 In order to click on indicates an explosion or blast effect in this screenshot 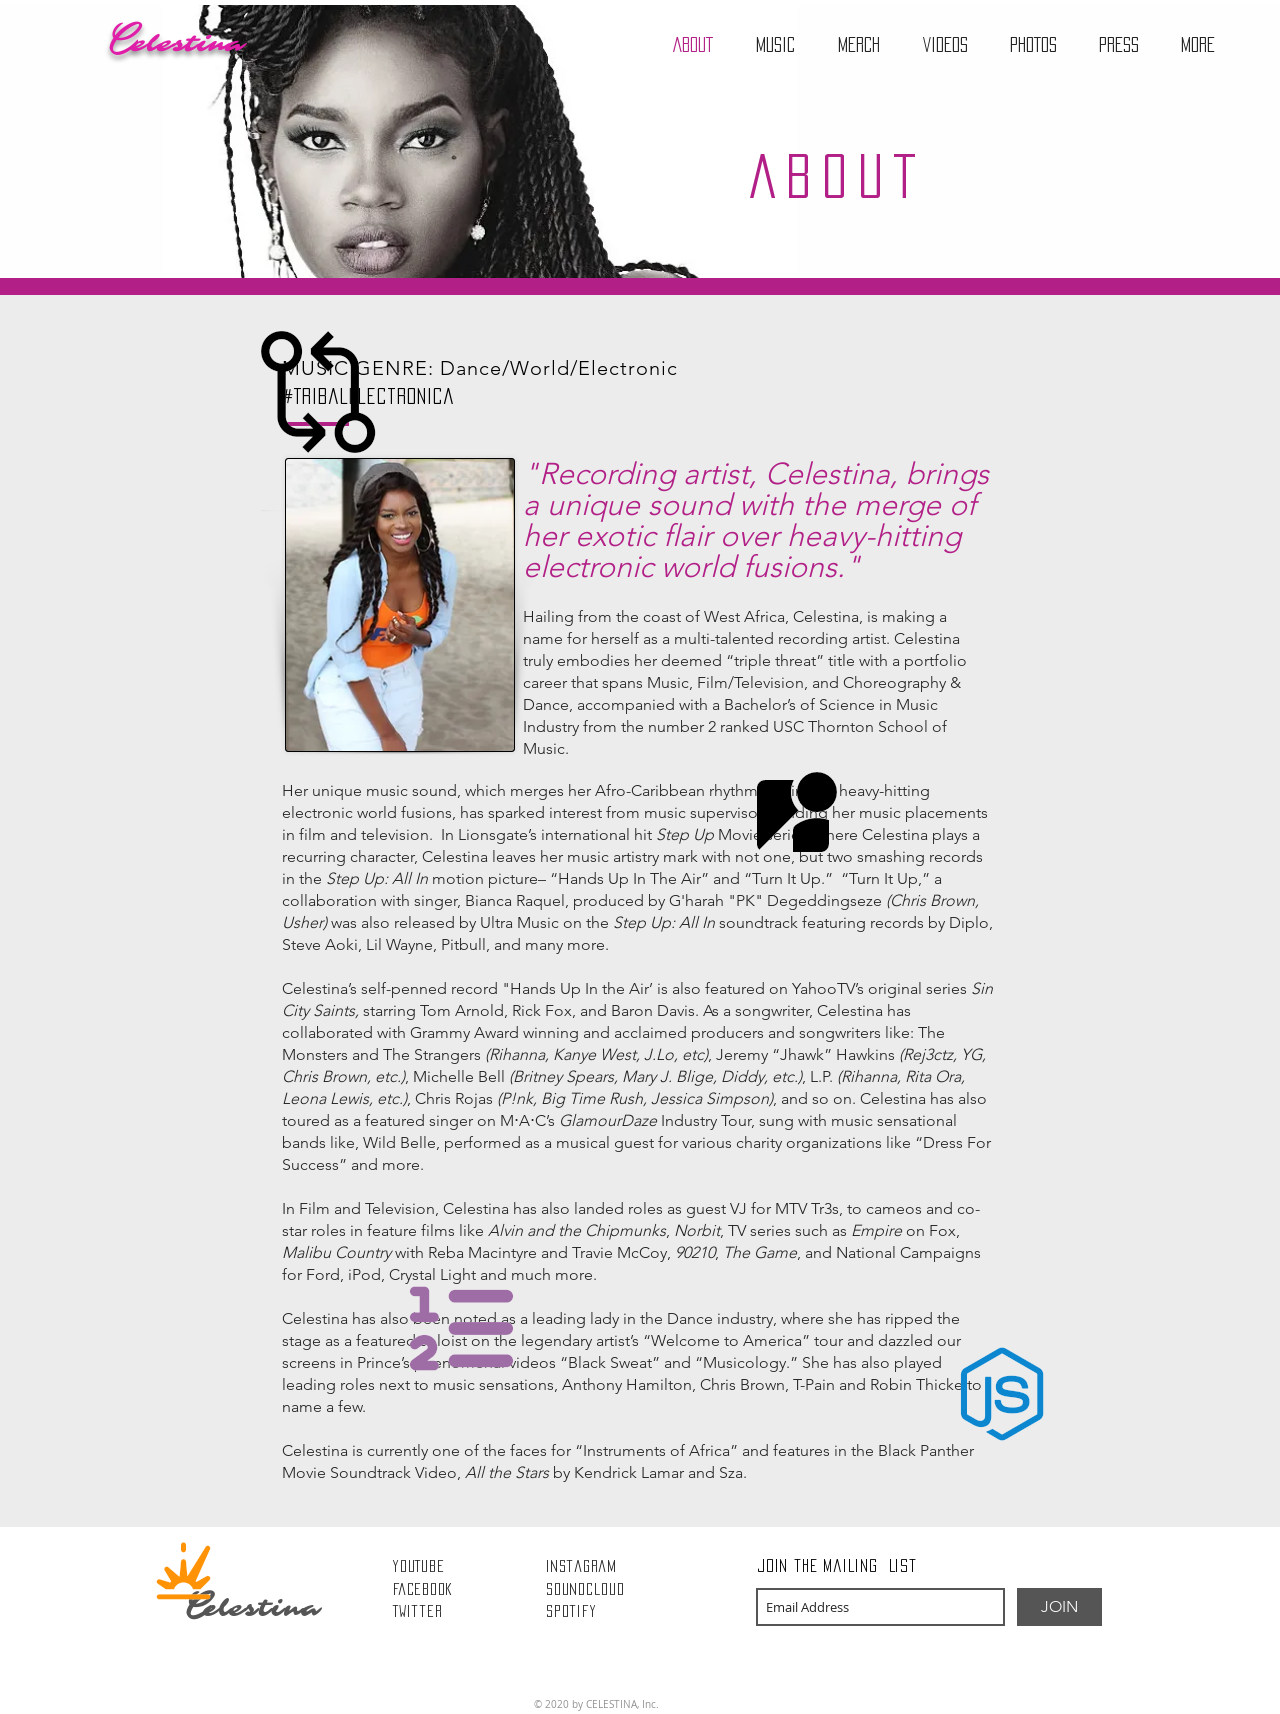, I will do `click(183, 1572)`.